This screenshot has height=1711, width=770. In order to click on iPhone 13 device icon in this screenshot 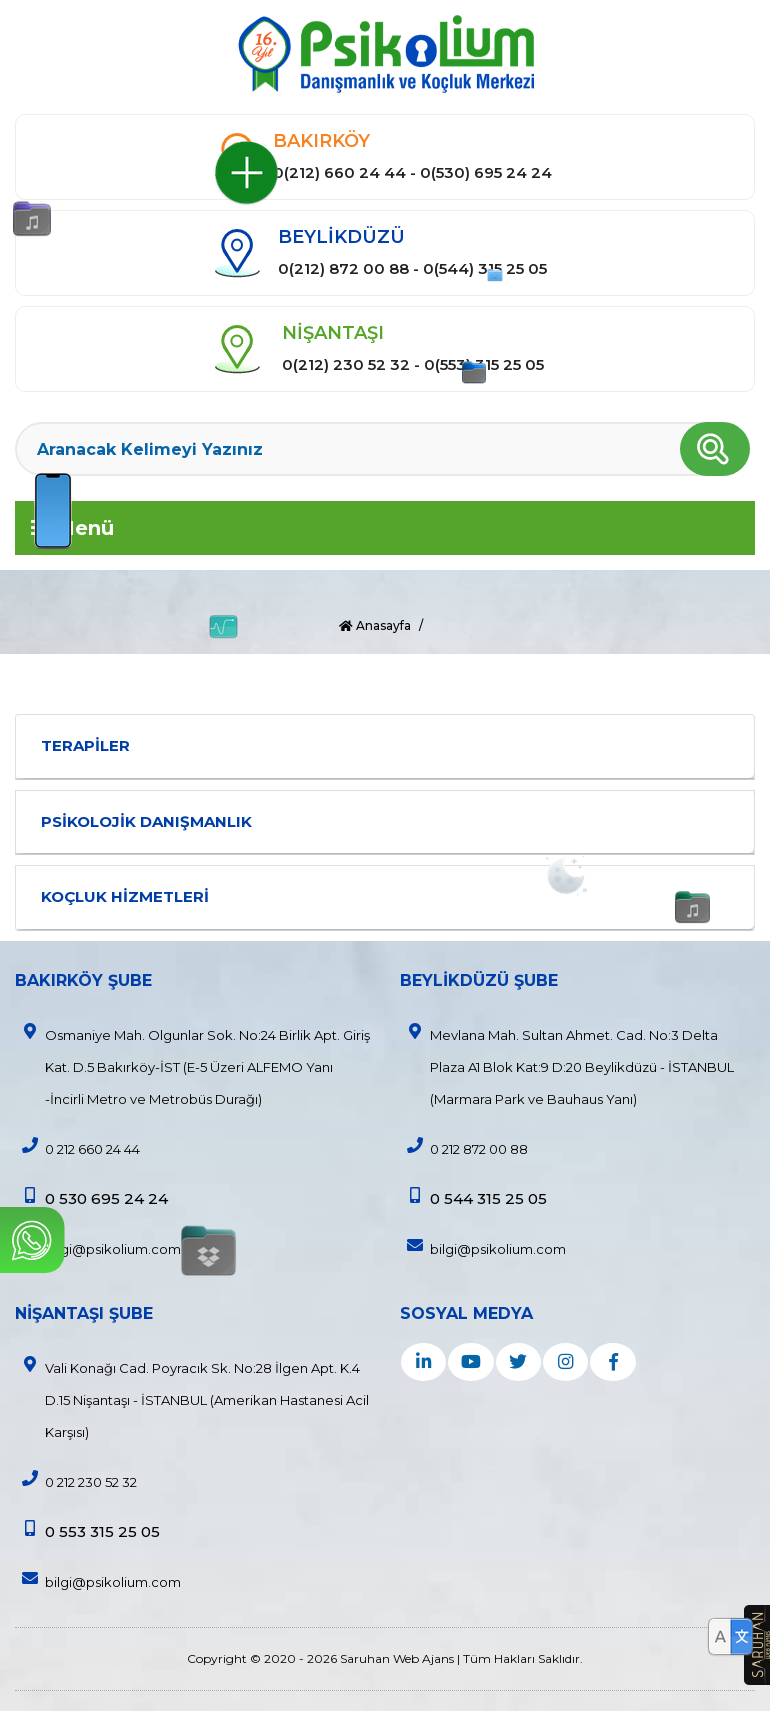, I will do `click(53, 512)`.